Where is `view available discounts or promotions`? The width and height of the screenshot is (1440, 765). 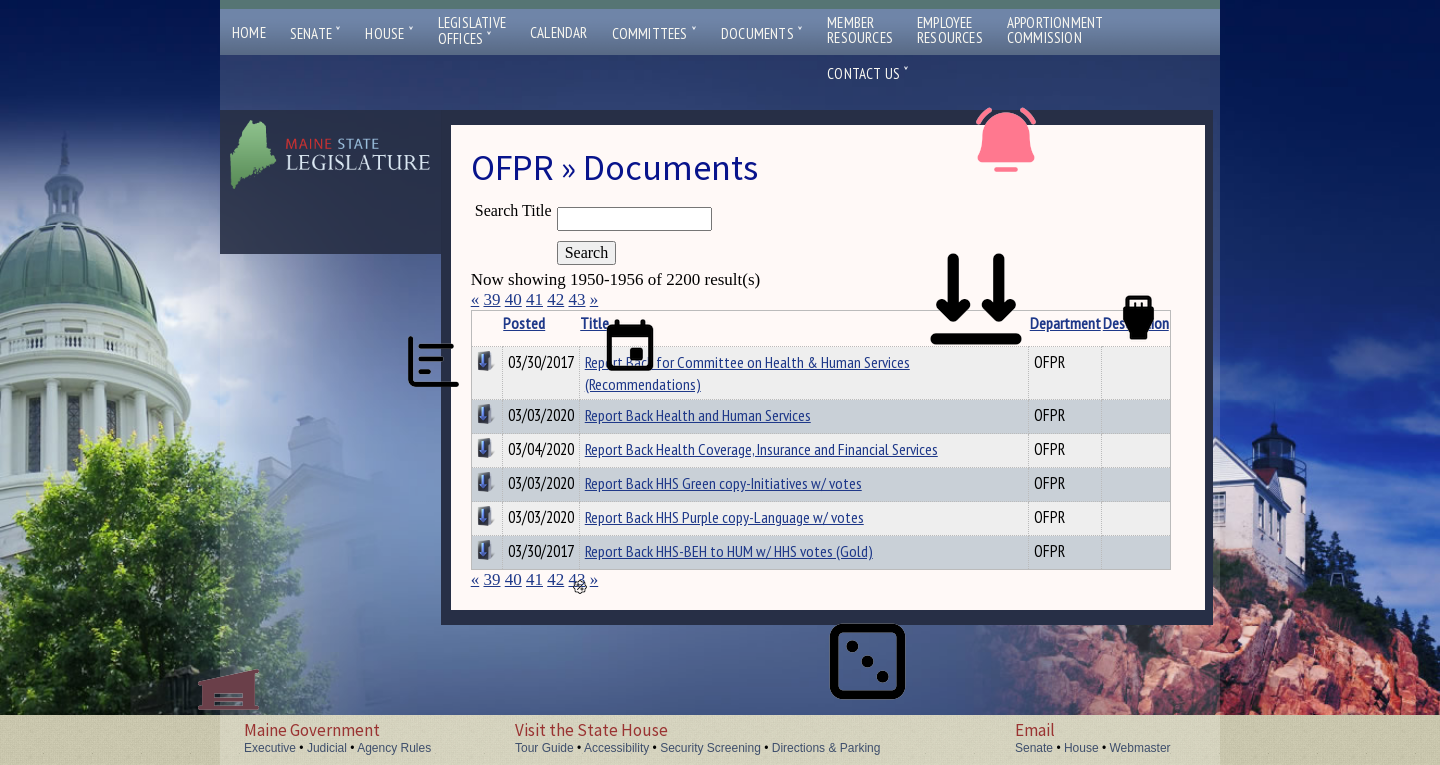
view available discounts or promotions is located at coordinates (580, 587).